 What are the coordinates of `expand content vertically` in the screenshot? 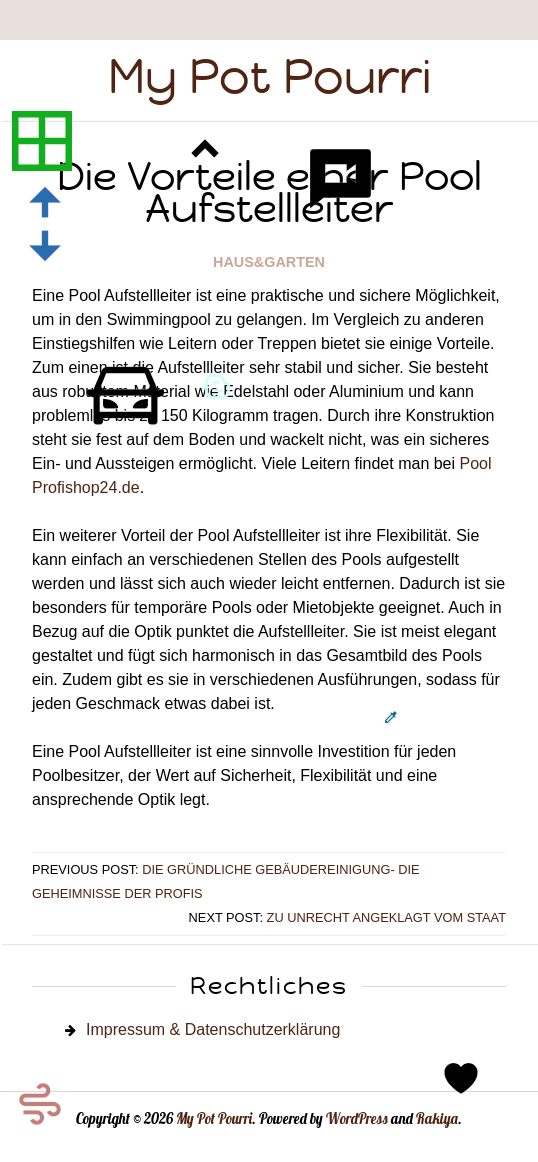 It's located at (45, 224).